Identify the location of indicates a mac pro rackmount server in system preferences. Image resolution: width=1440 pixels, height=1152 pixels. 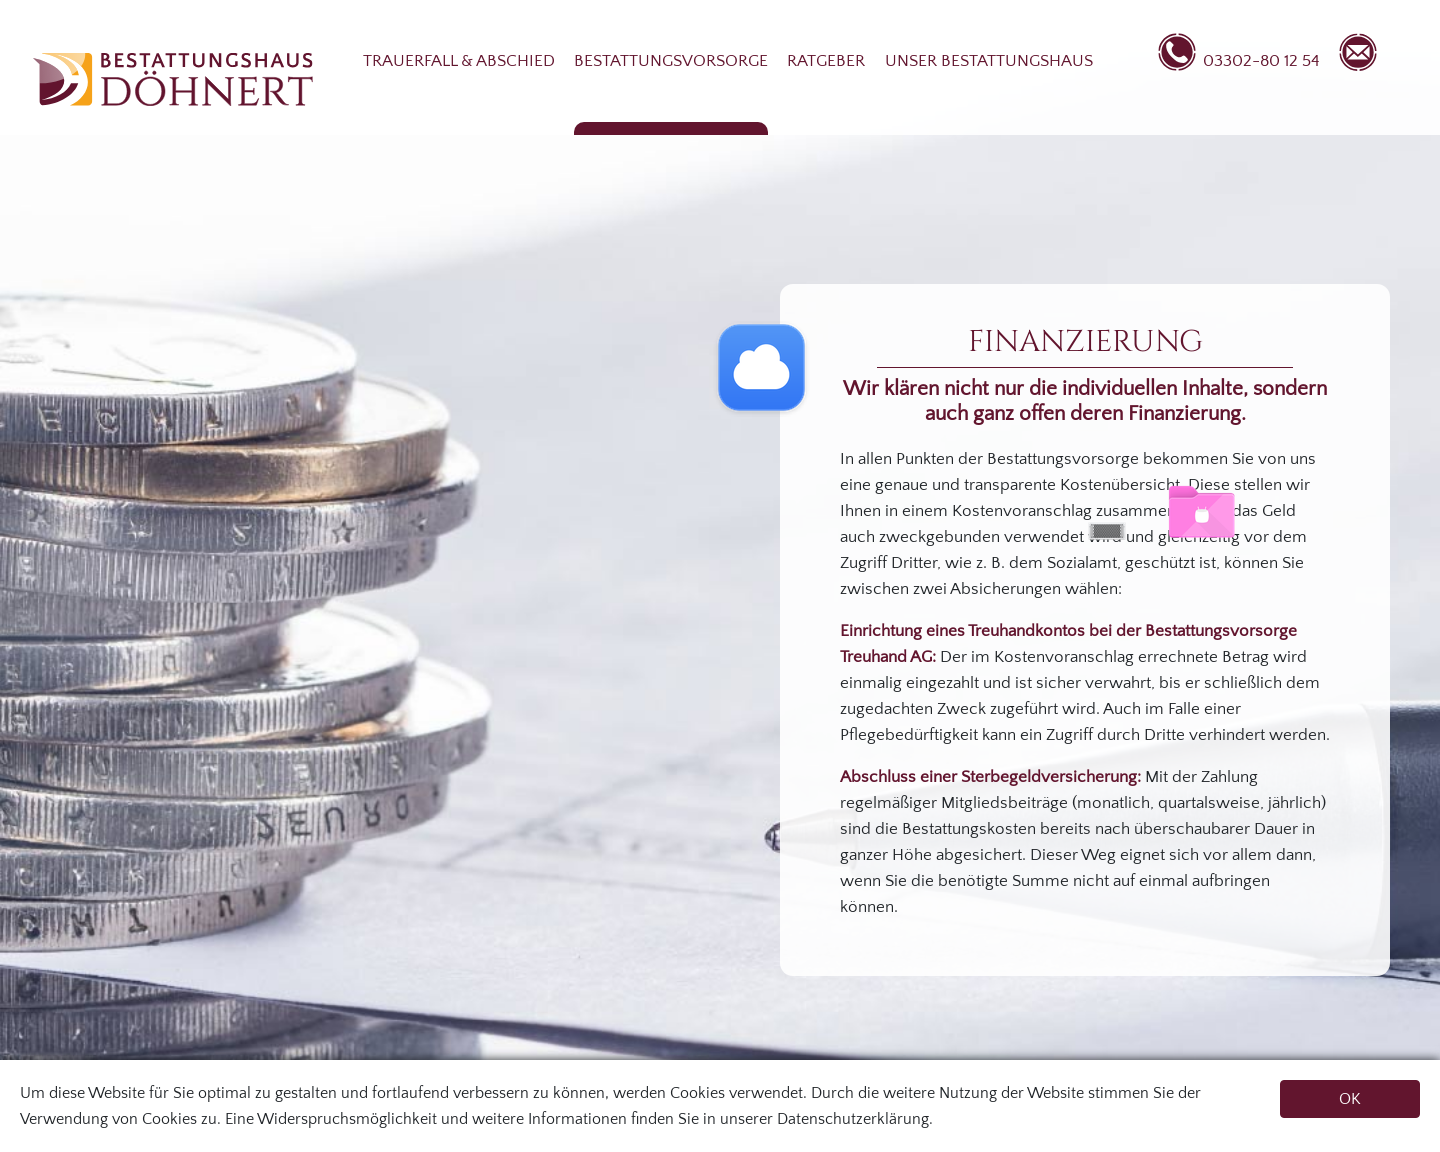
(1107, 531).